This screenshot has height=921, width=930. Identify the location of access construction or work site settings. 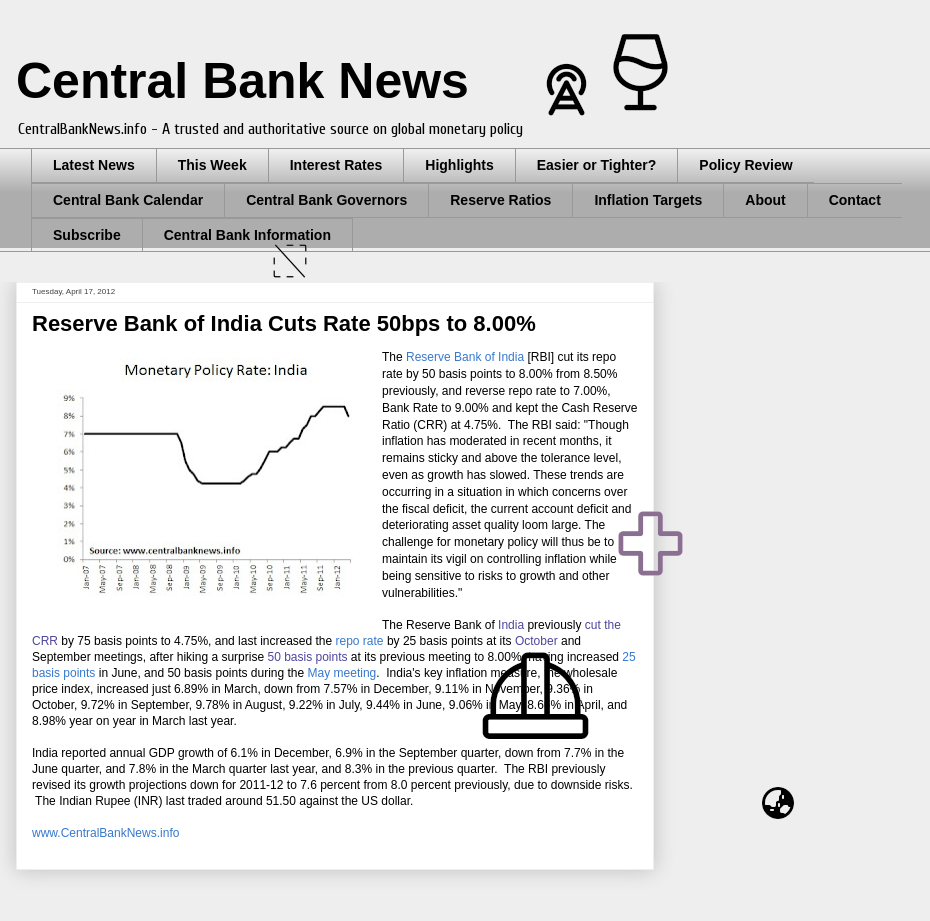
(535, 701).